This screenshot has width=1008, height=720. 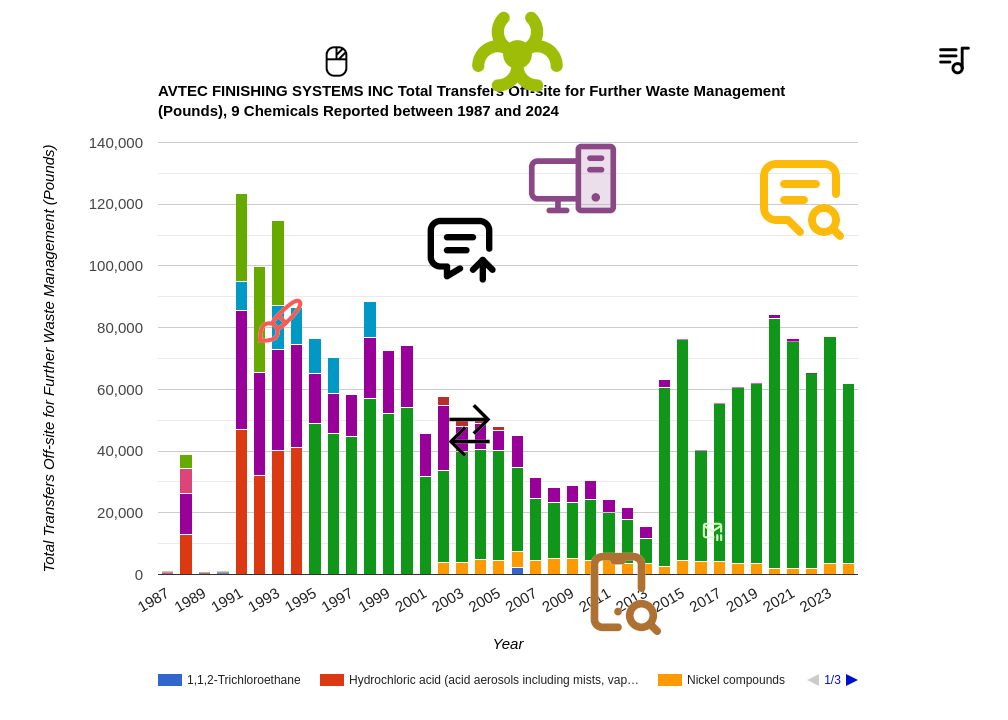 I want to click on right-click to open context menu, so click(x=336, y=61).